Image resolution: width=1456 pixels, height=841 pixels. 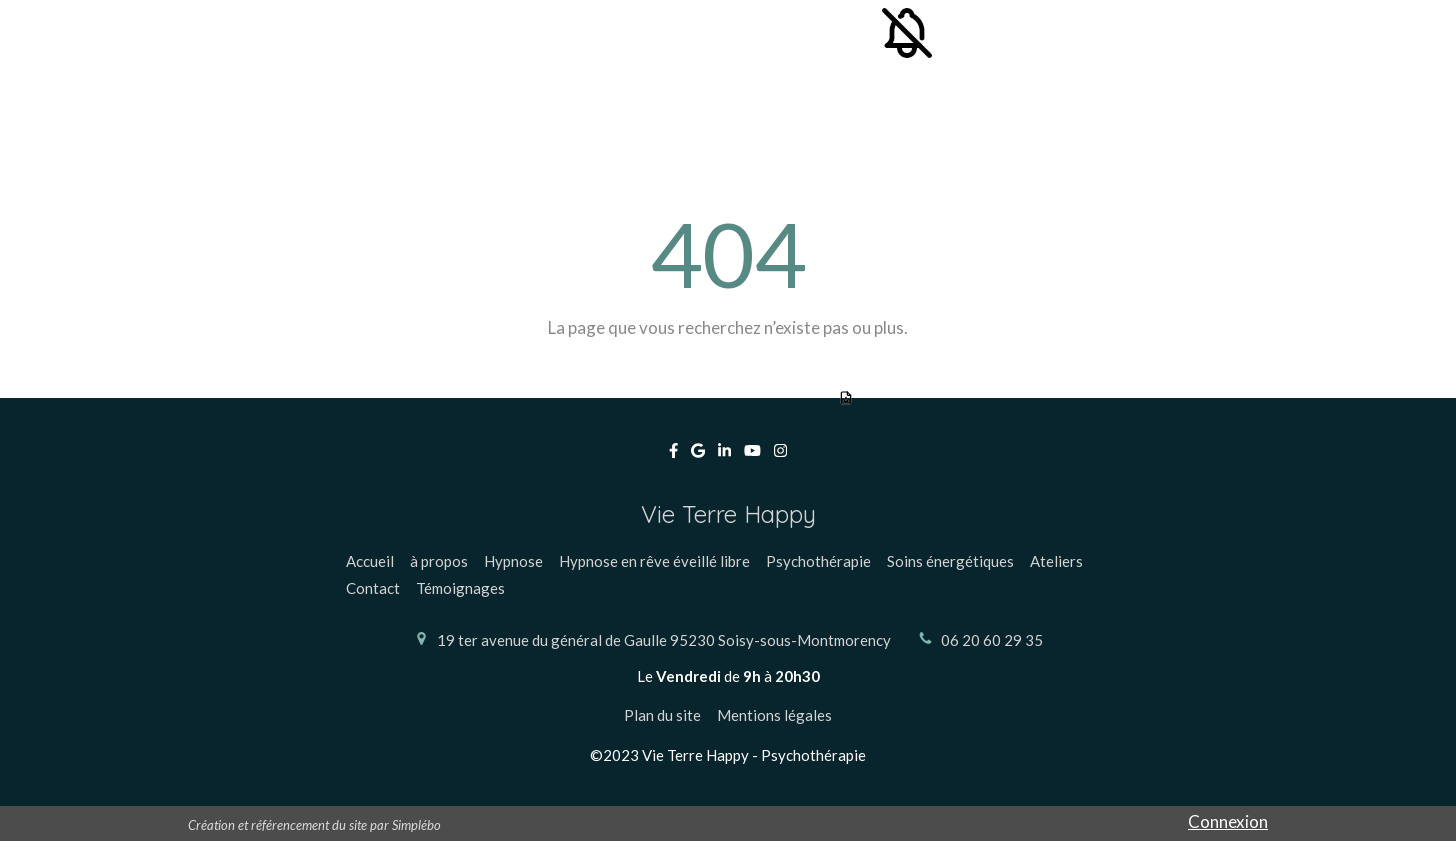 I want to click on view file changes or differences, so click(x=846, y=398).